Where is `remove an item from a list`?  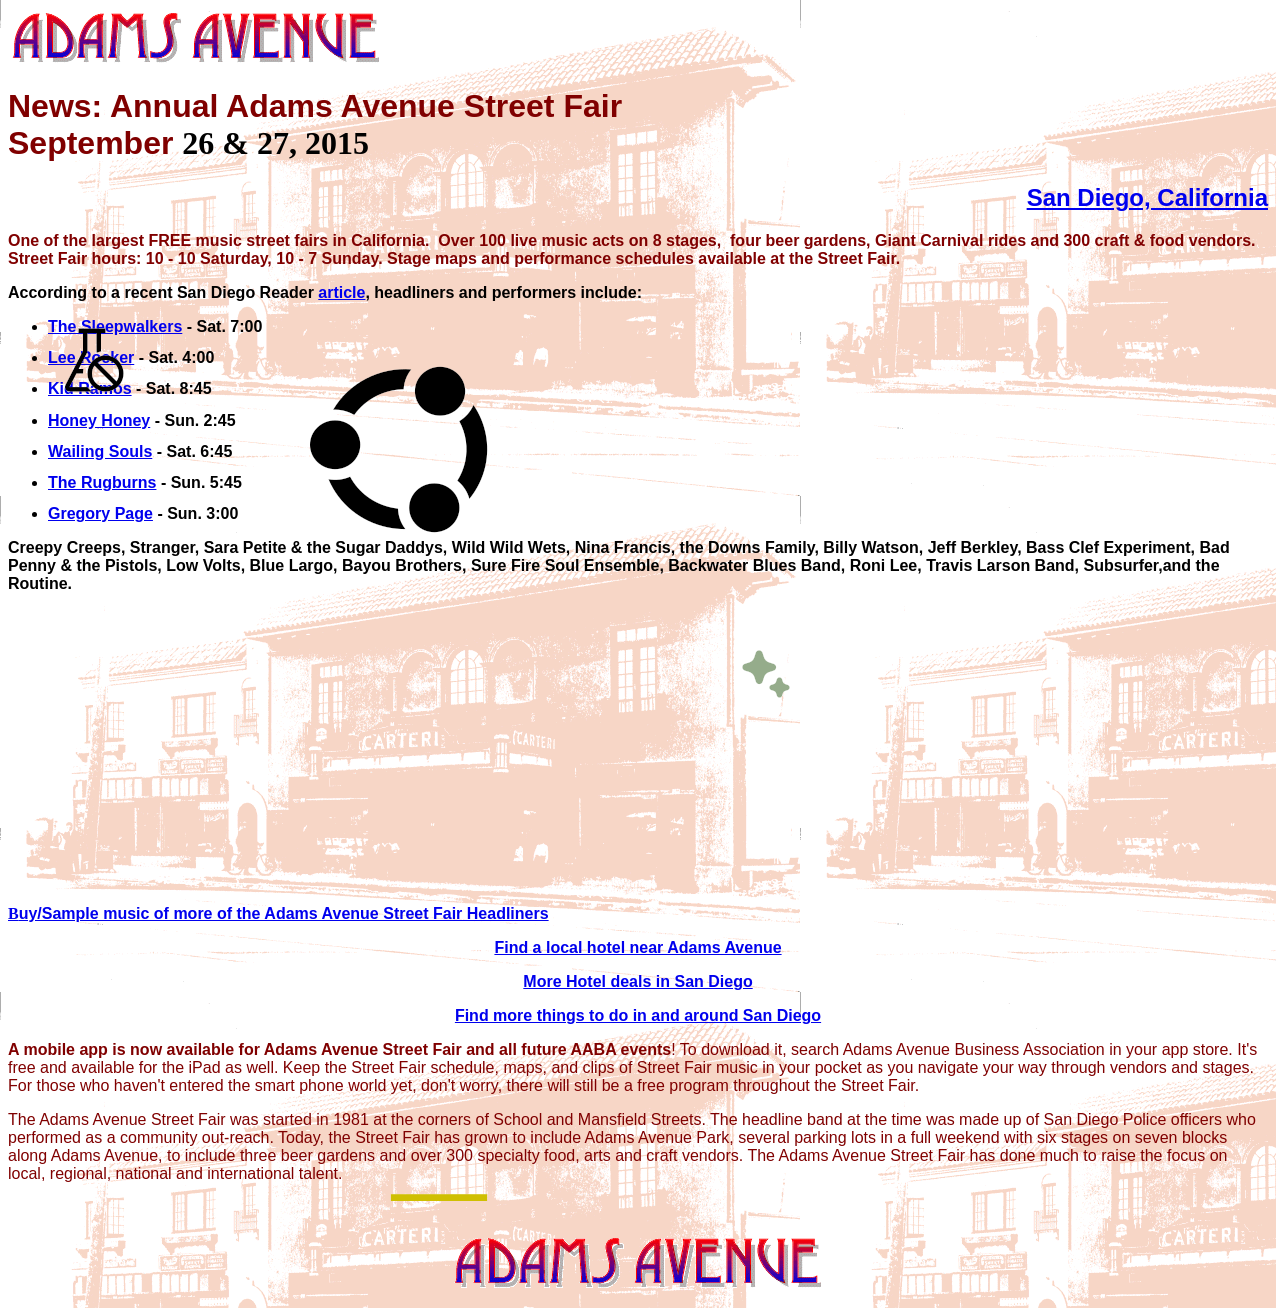
remove an item from a list is located at coordinates (439, 1201).